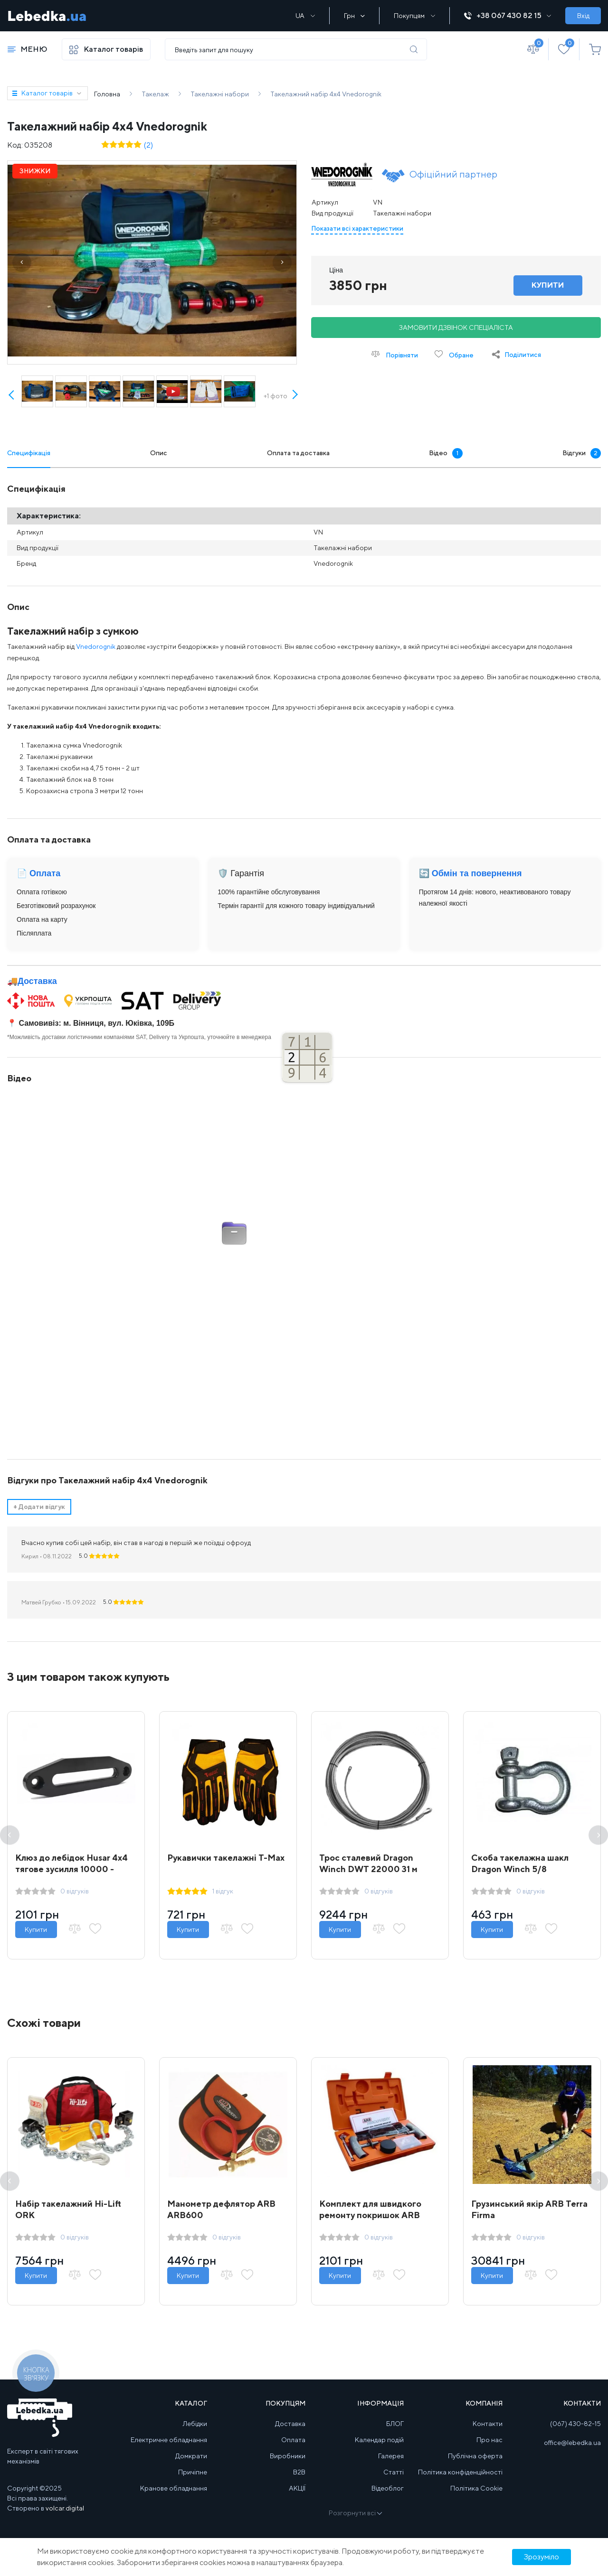 This screenshot has width=608, height=2576. Describe the element at coordinates (234, 1233) in the screenshot. I see `open the file manager application` at that location.